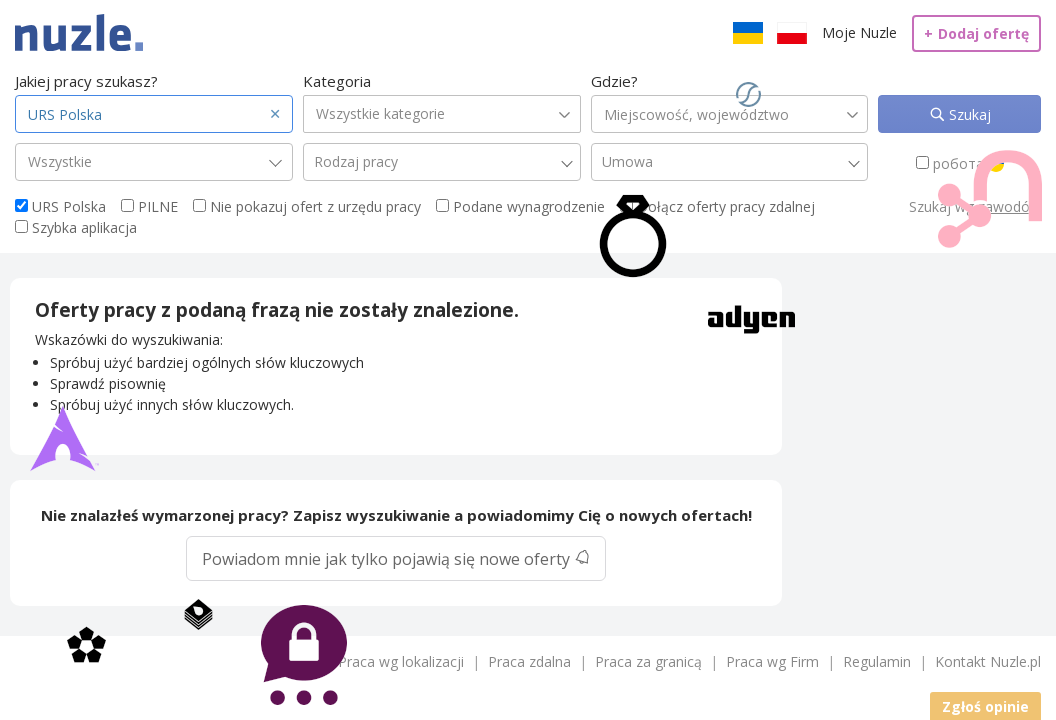 The width and height of the screenshot is (1056, 720). I want to click on open Threema secure messaging app, so click(304, 655).